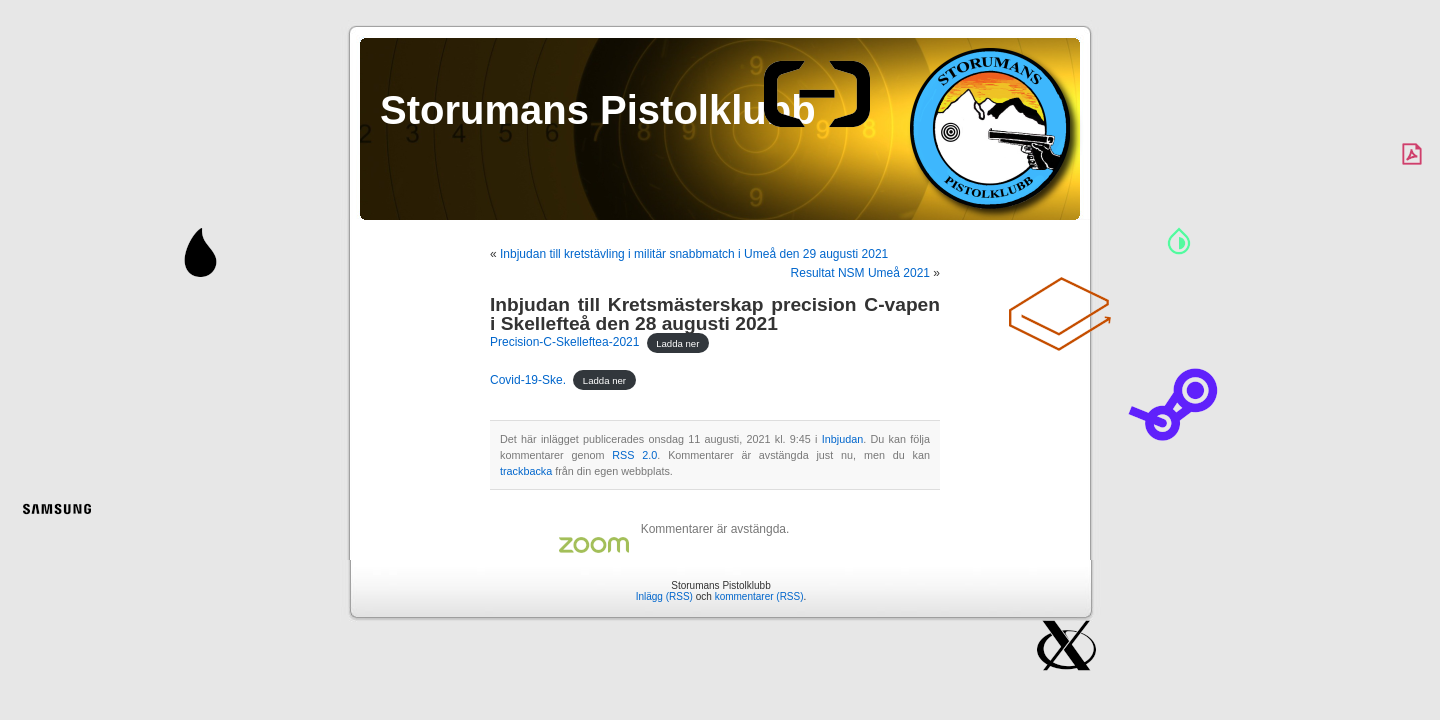 Image resolution: width=1440 pixels, height=720 pixels. What do you see at coordinates (1173, 403) in the screenshot?
I see `open Steam gaming platform` at bounding box center [1173, 403].